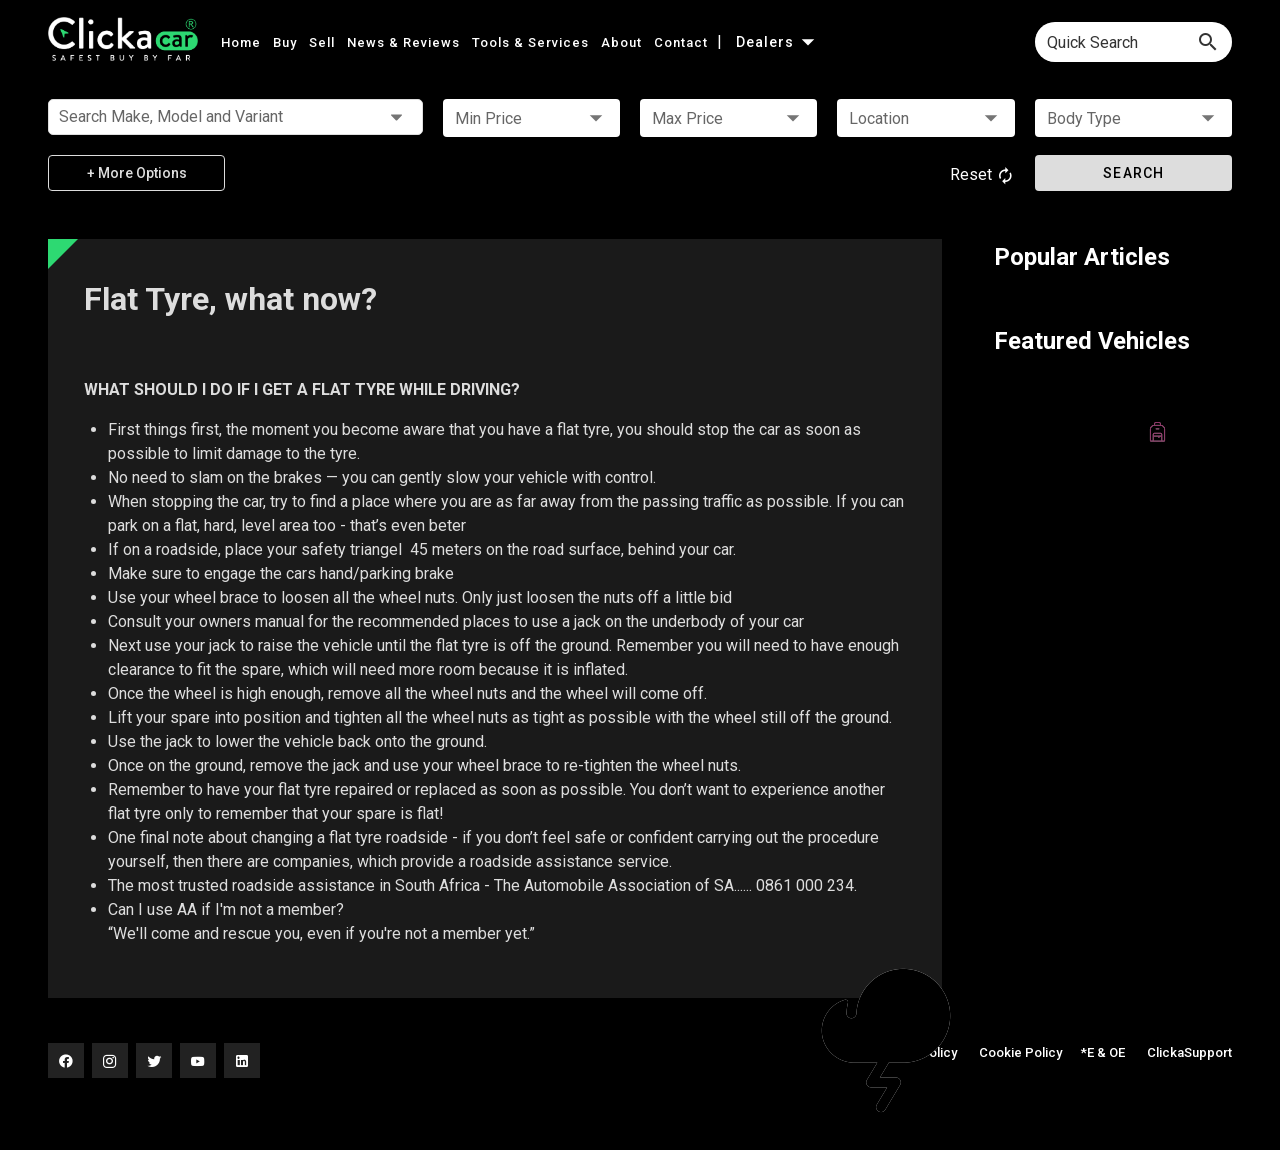  What do you see at coordinates (1157, 432) in the screenshot?
I see `access your inventory or storage` at bounding box center [1157, 432].